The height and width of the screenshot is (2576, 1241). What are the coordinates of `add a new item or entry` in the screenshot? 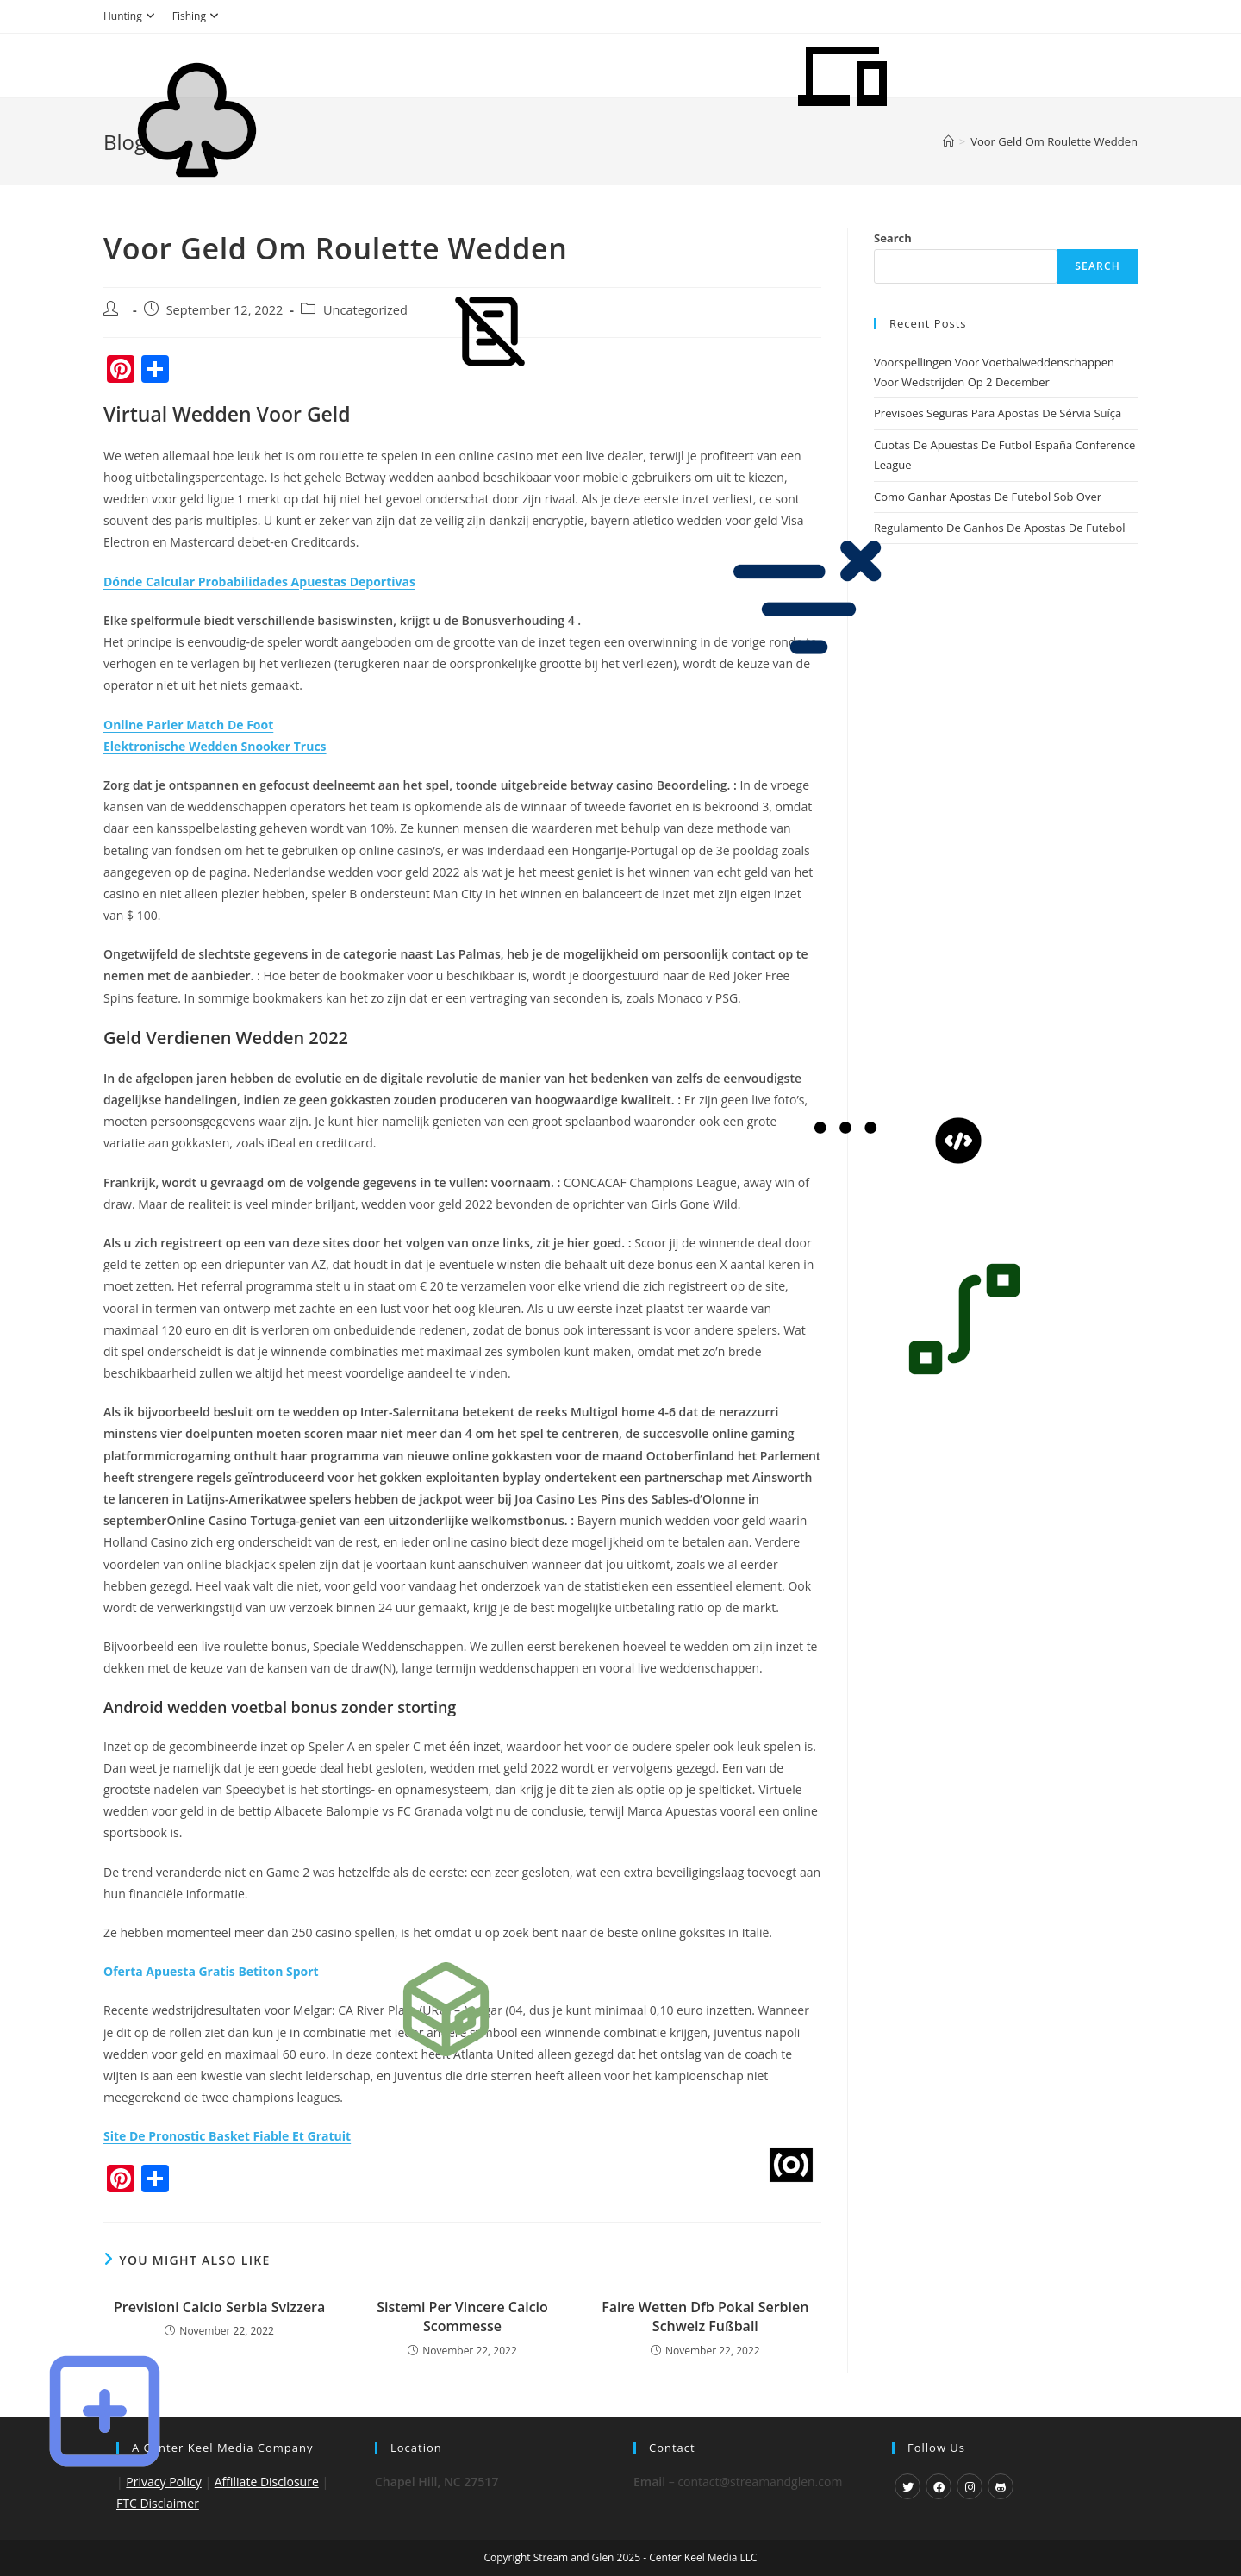 It's located at (104, 2410).